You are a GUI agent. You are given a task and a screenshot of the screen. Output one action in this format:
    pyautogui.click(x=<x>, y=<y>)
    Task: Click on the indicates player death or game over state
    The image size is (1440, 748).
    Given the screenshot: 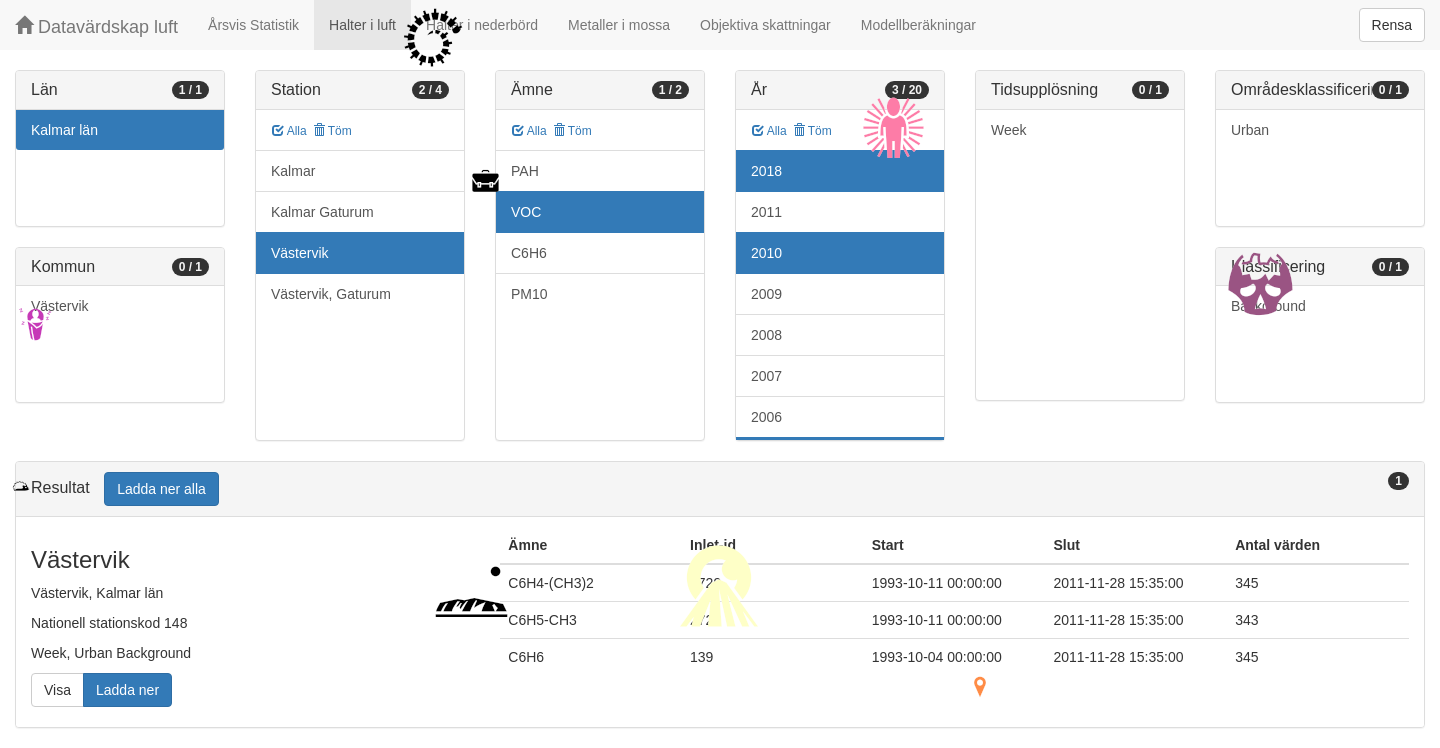 What is the action you would take?
    pyautogui.click(x=1260, y=284)
    